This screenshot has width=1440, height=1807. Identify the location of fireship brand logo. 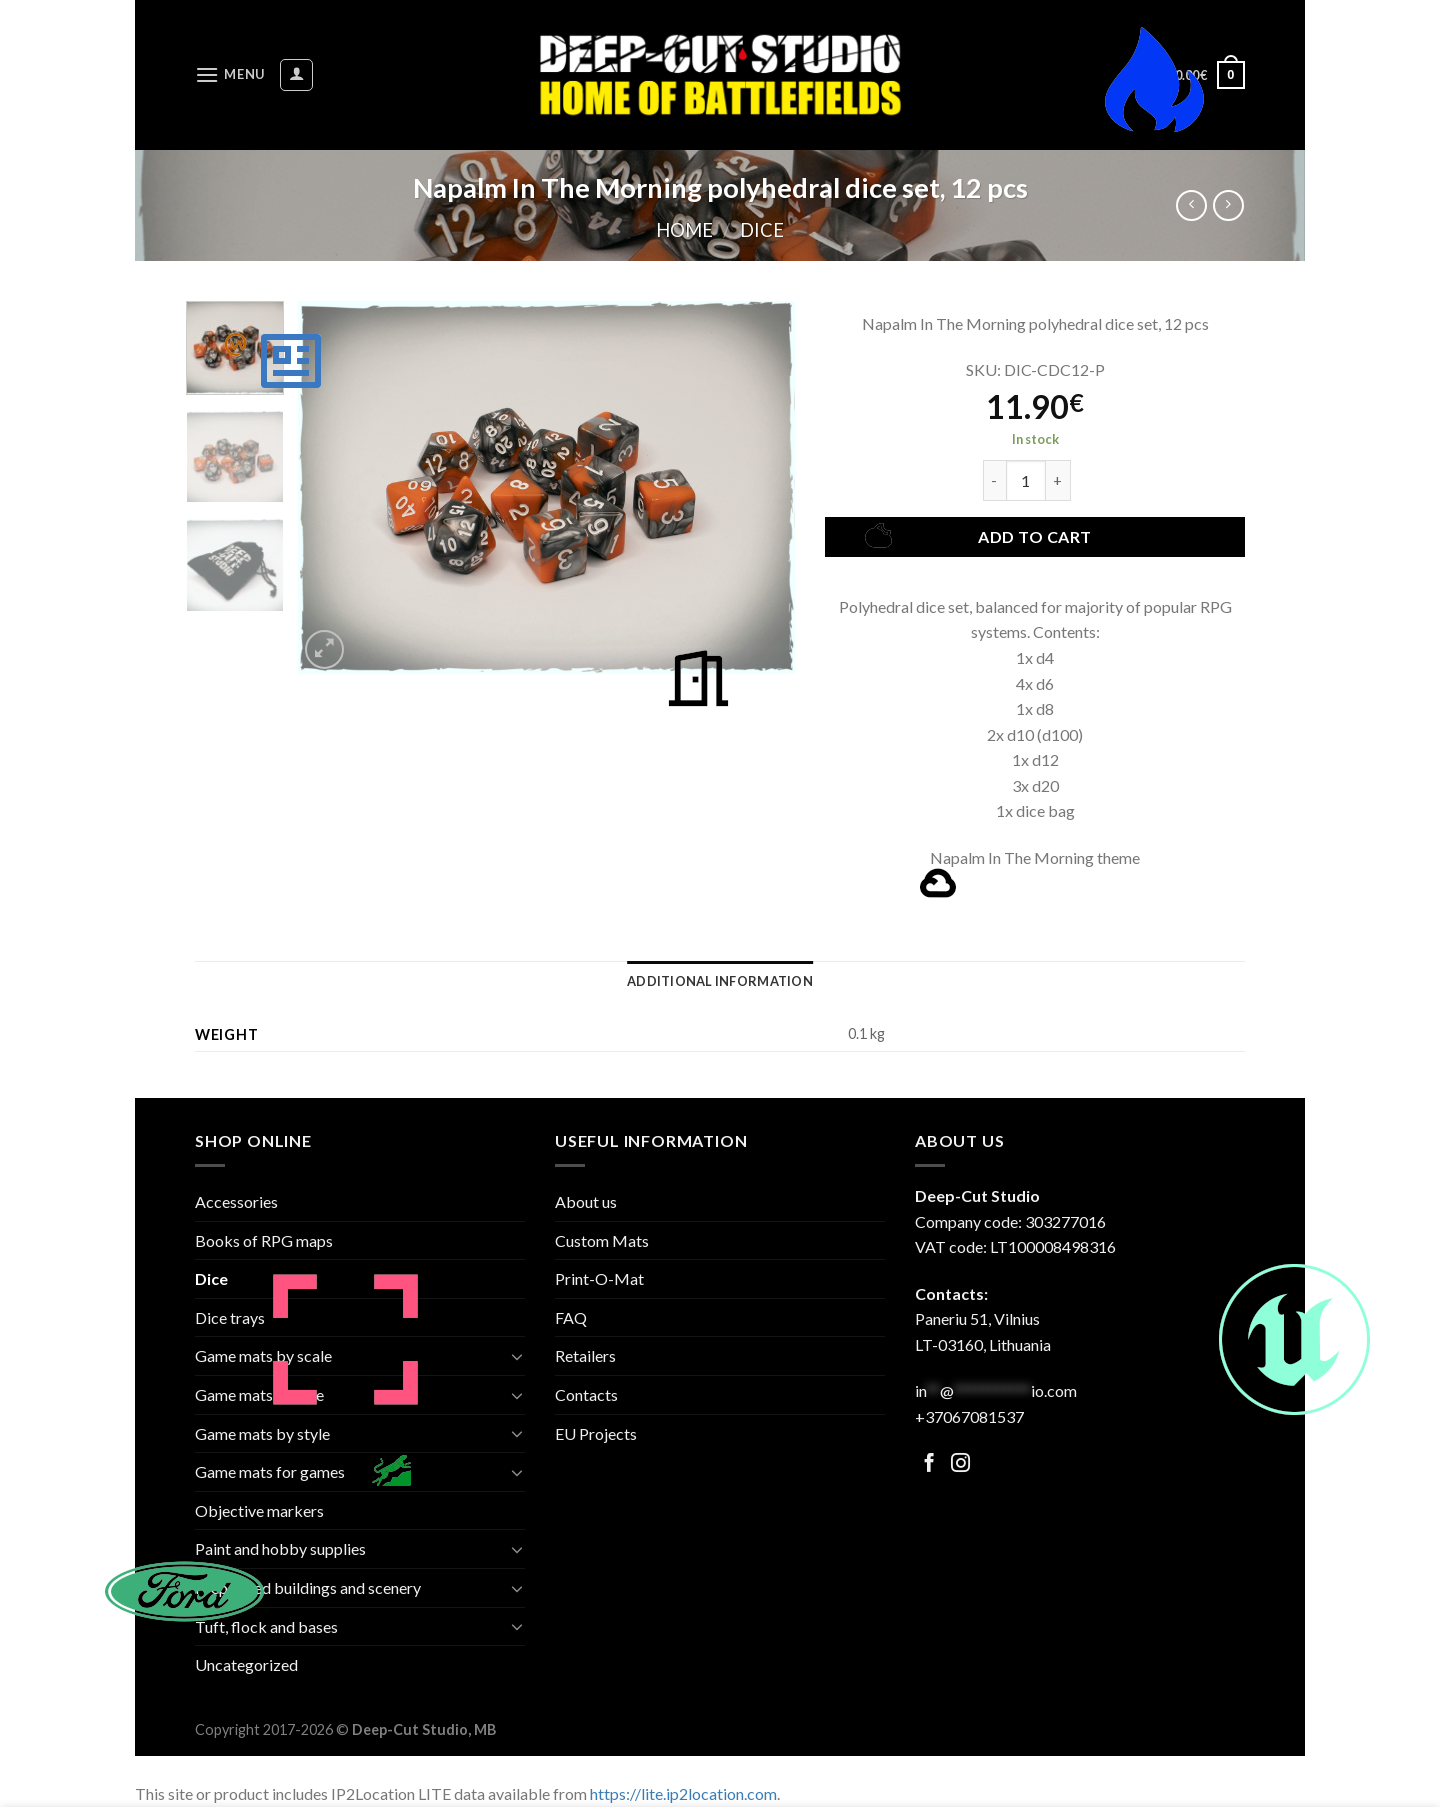
(1154, 79).